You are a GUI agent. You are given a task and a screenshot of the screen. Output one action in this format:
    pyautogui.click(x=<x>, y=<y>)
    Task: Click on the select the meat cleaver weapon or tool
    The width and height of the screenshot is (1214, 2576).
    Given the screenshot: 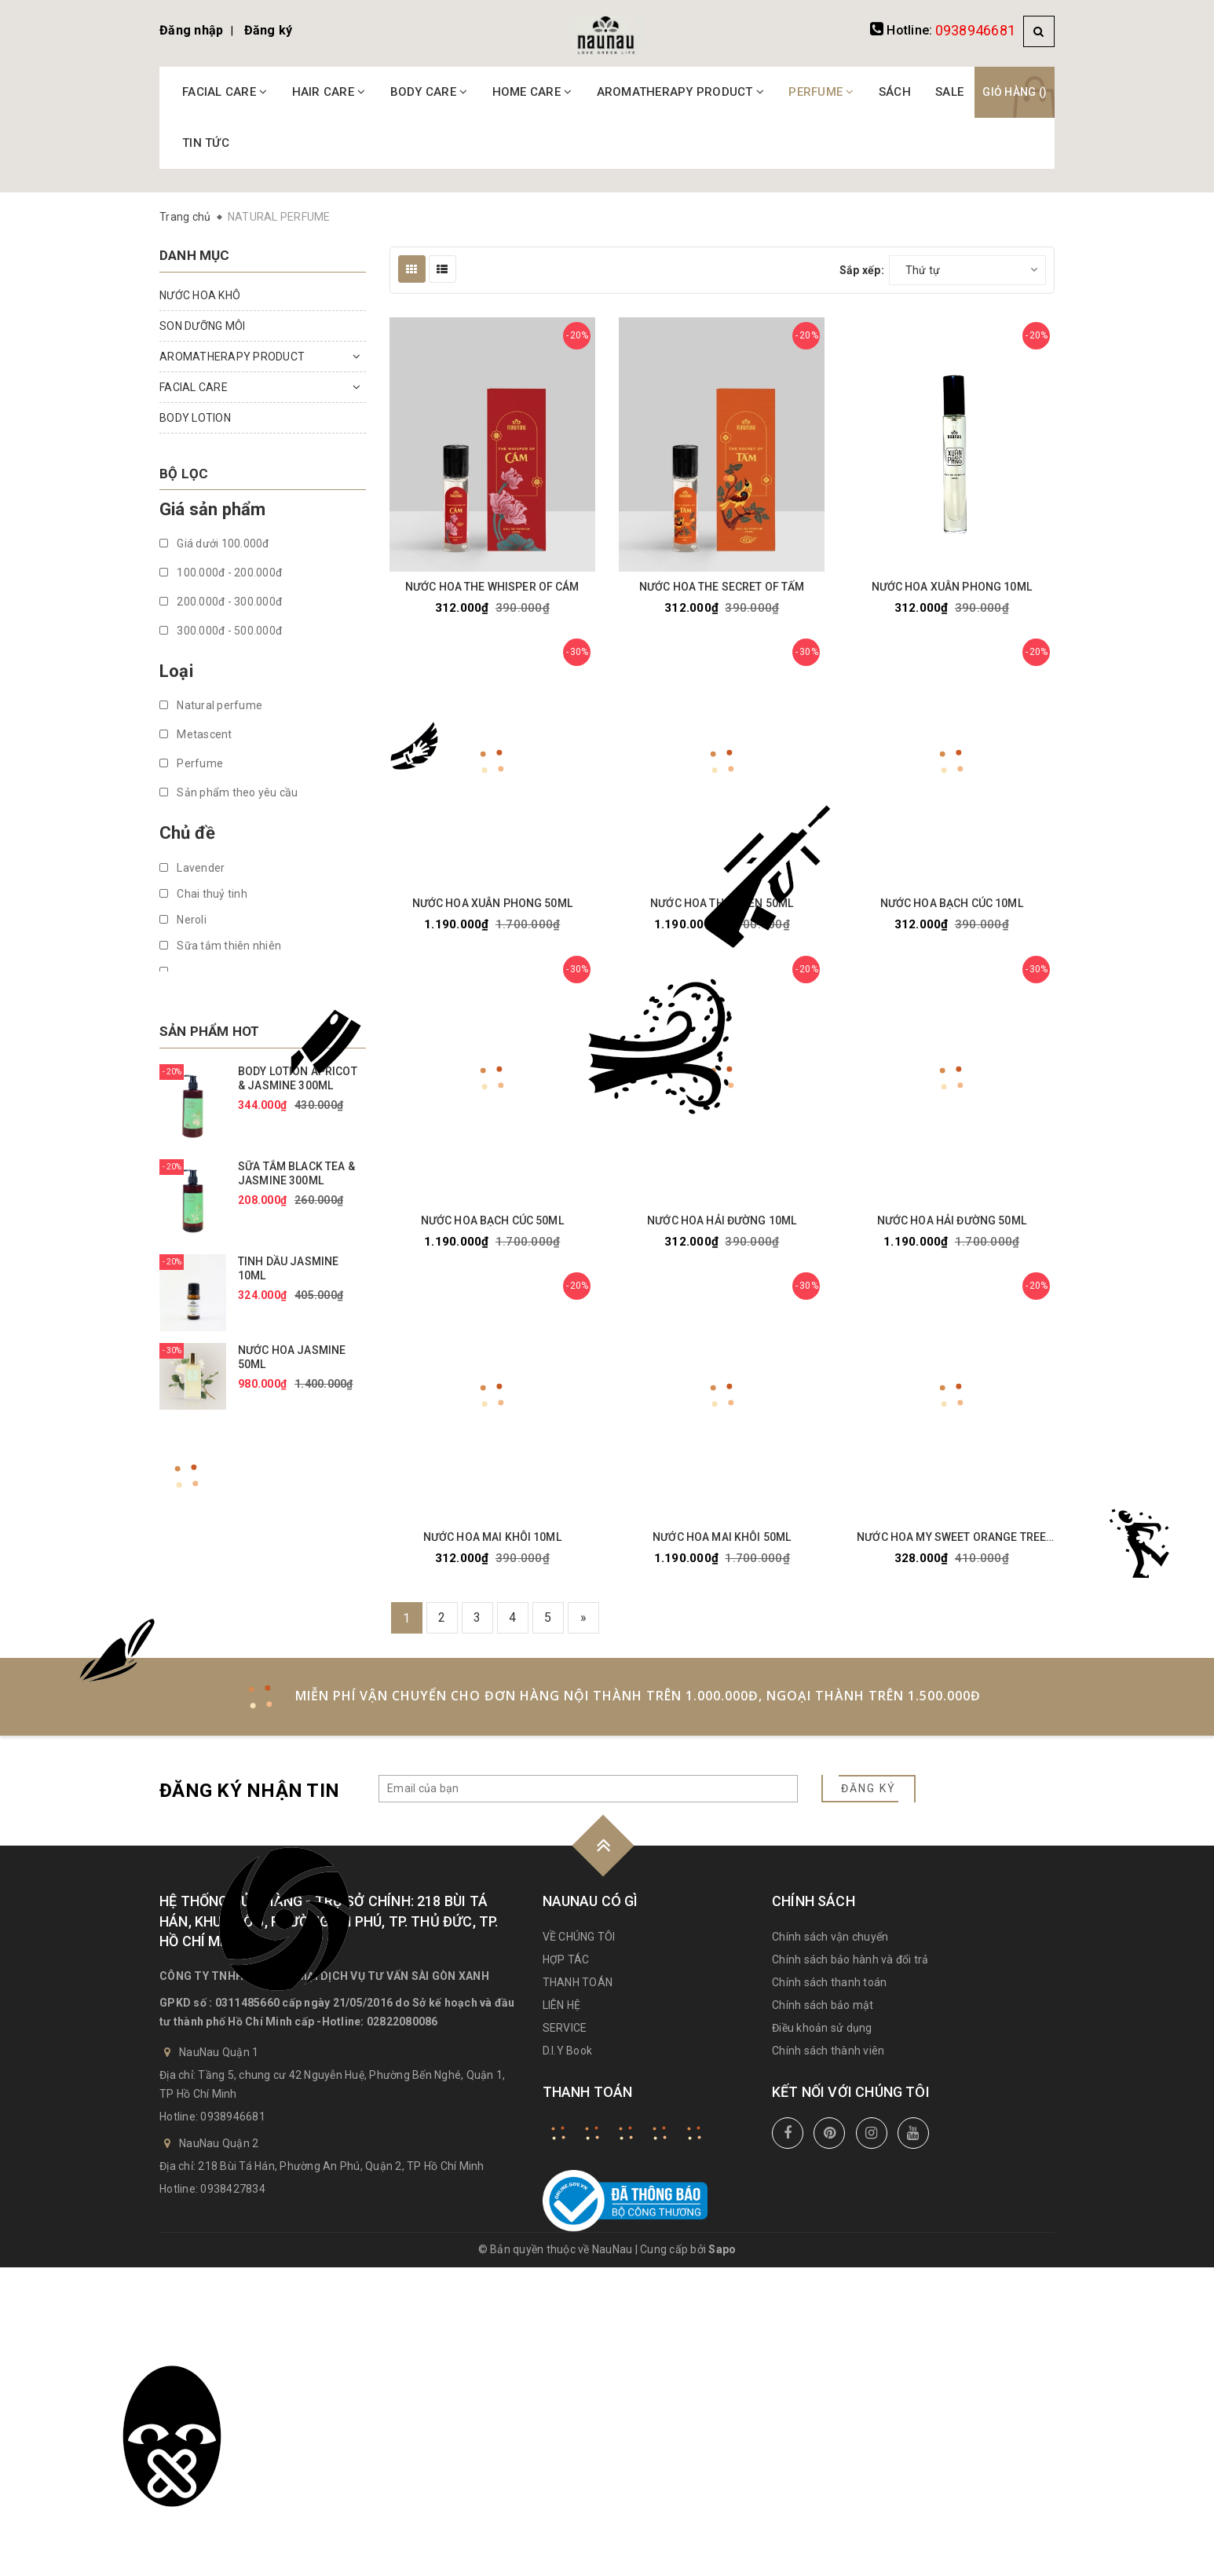 What is the action you would take?
    pyautogui.click(x=326, y=1044)
    